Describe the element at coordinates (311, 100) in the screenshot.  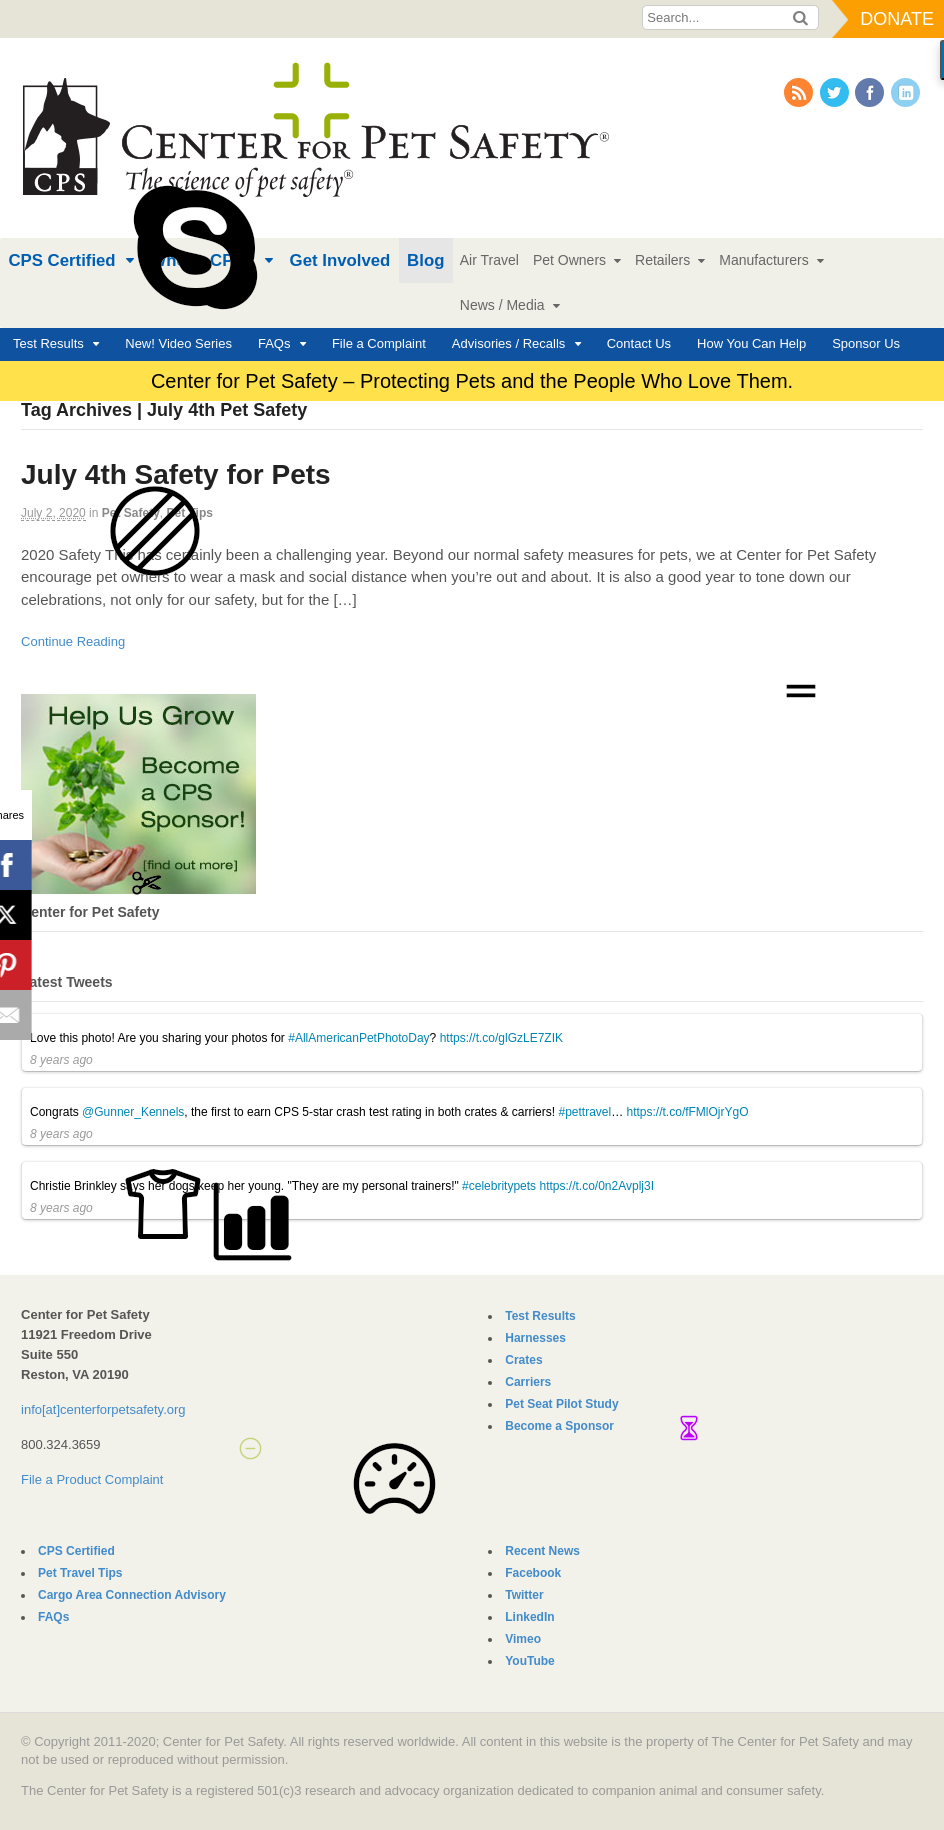
I see `exit fullscreen mode` at that location.